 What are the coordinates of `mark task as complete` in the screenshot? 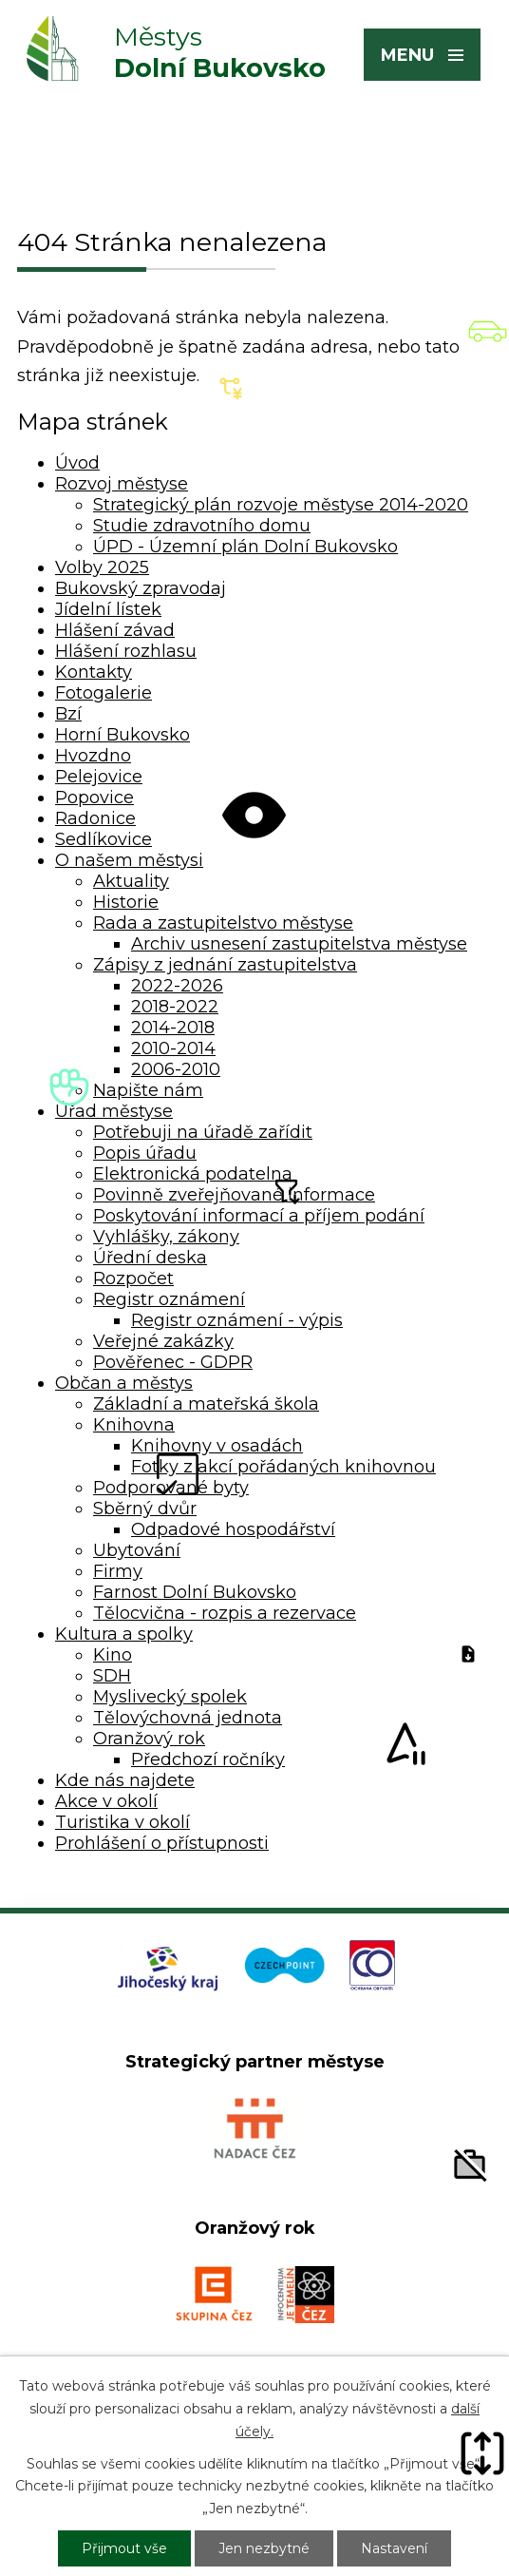 It's located at (178, 1474).